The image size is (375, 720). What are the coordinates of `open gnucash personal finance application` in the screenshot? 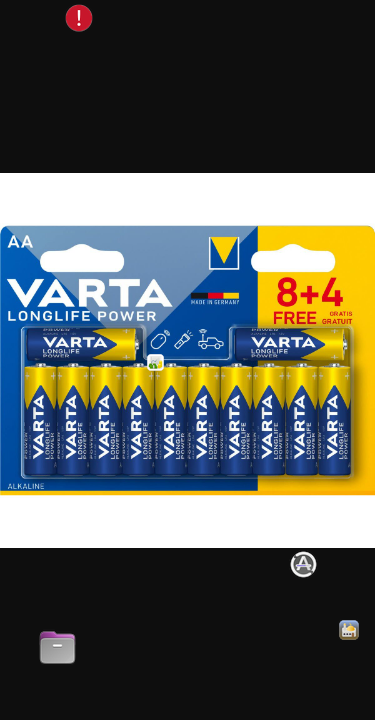 It's located at (155, 362).